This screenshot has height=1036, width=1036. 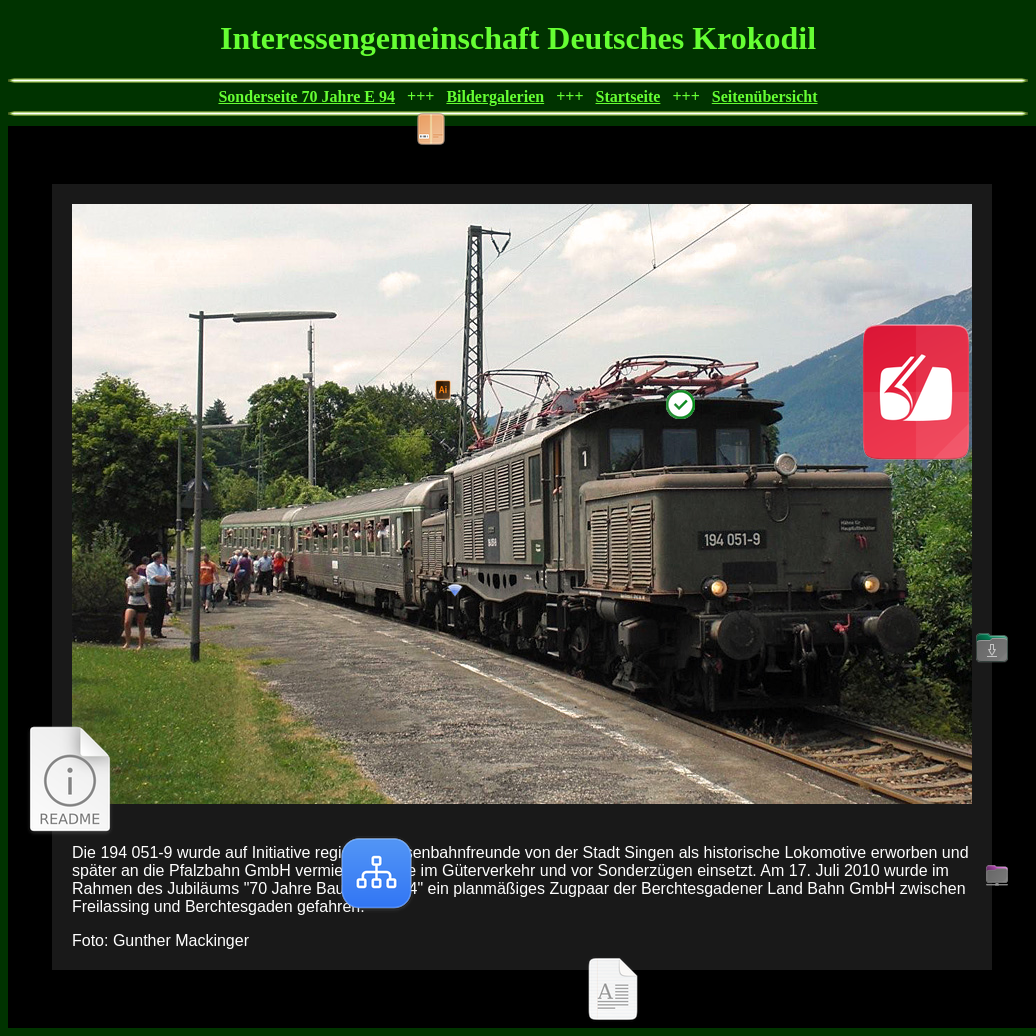 I want to click on access network connection settings, so click(x=376, y=874).